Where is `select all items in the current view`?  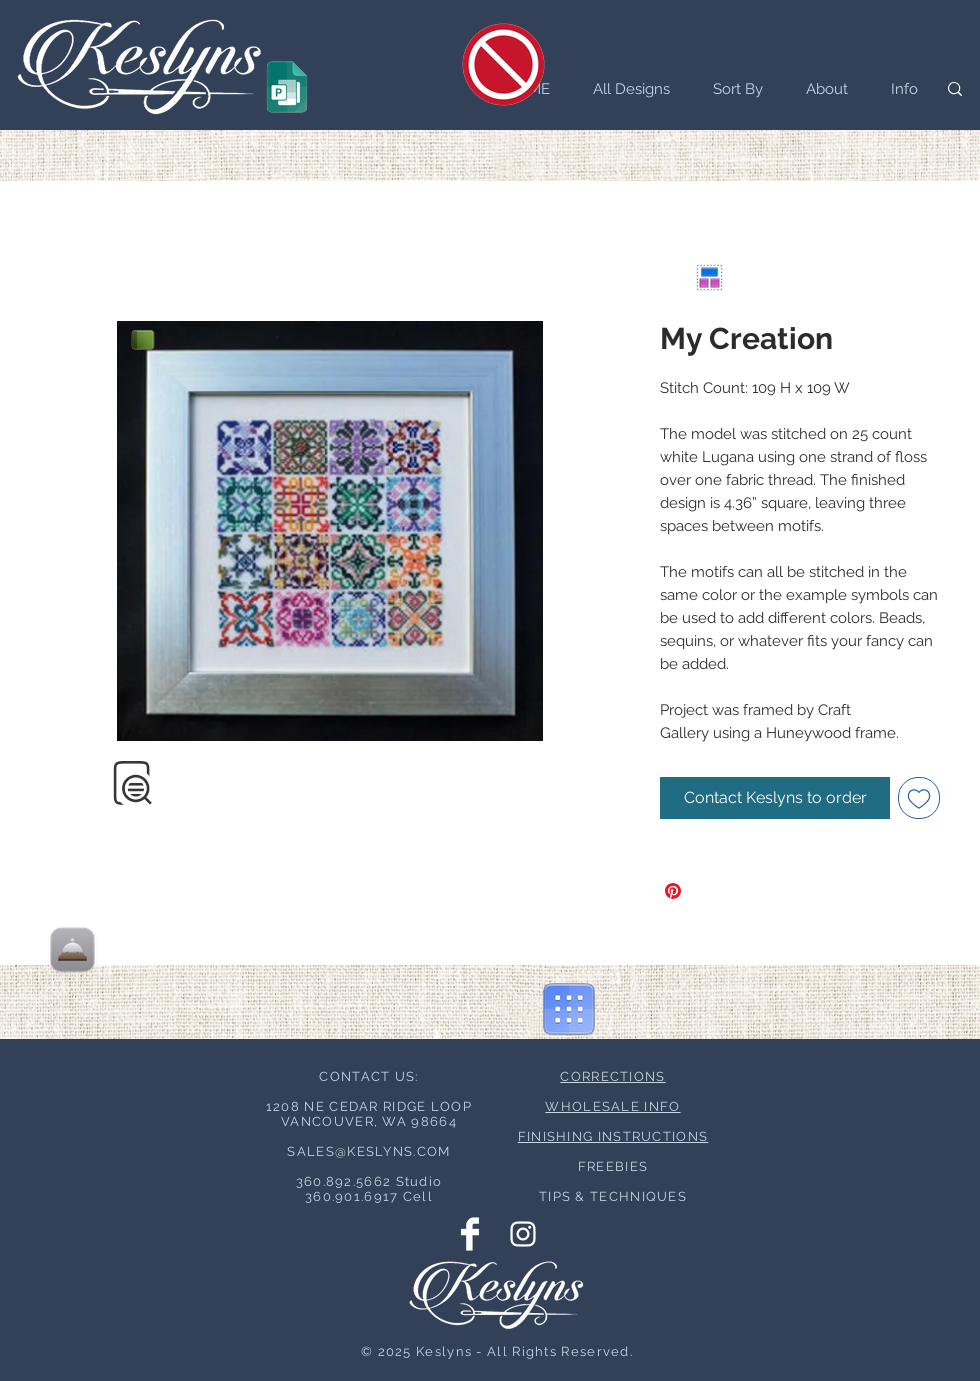 select all items in the current view is located at coordinates (709, 277).